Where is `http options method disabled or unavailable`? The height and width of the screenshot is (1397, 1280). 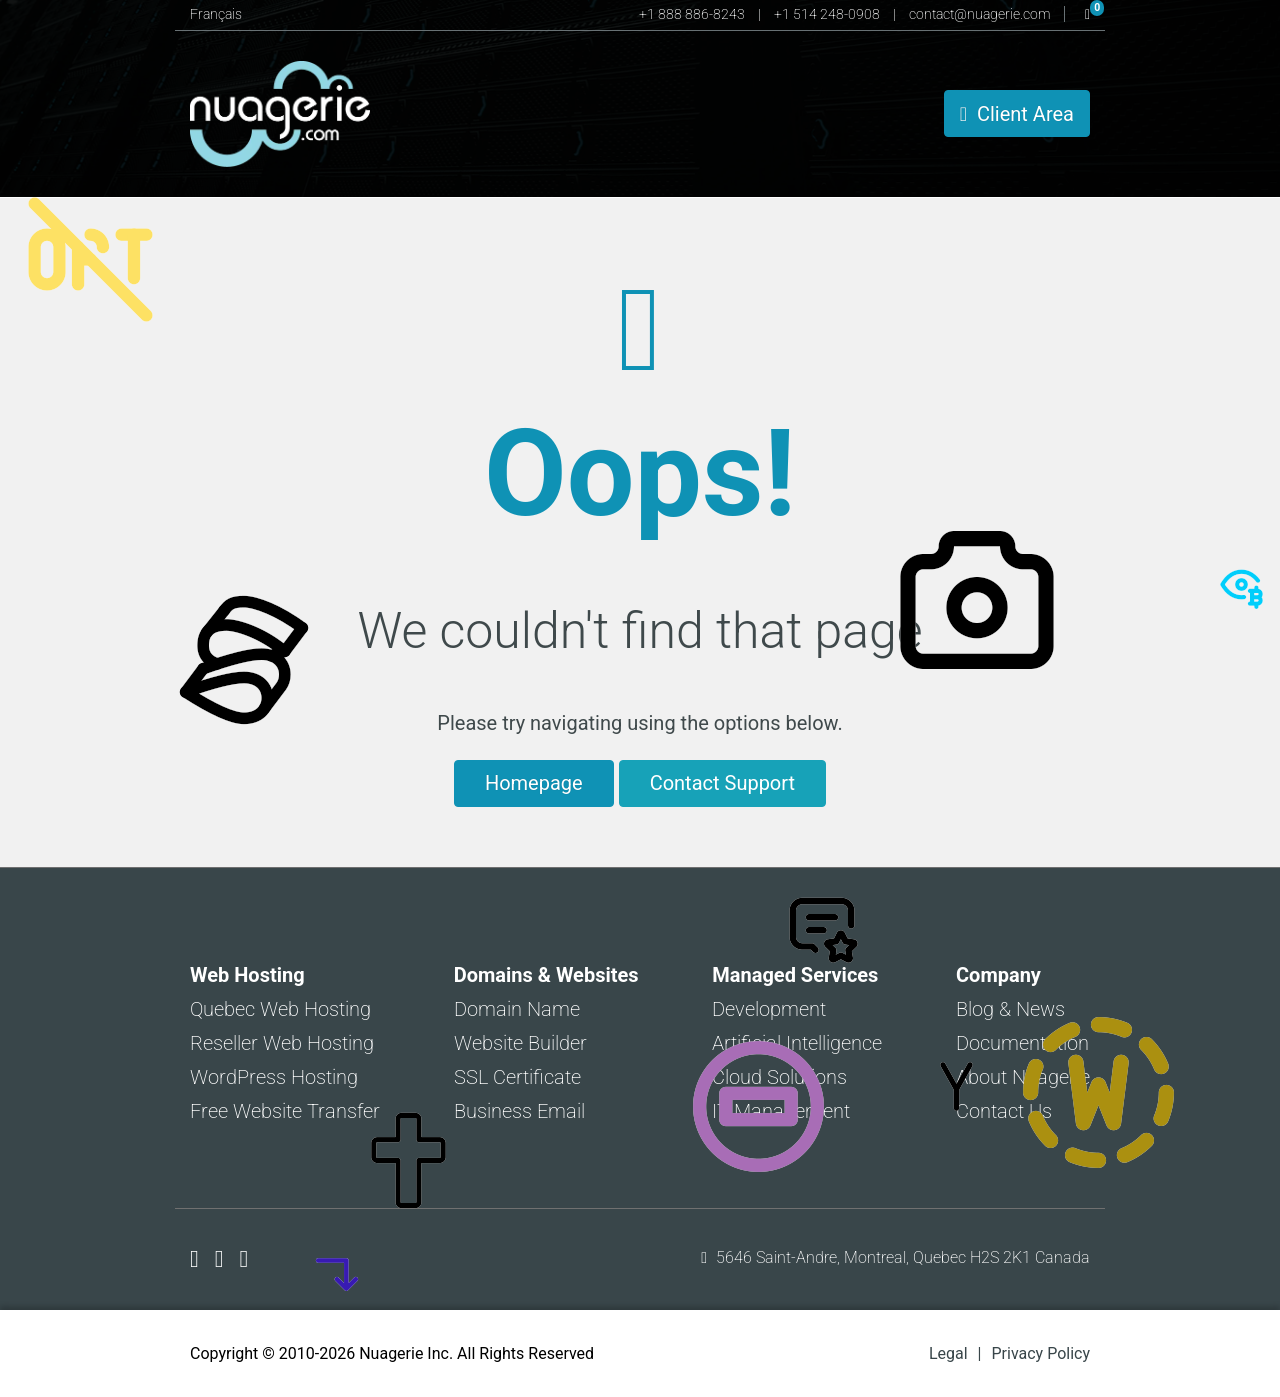
http options method disabled or unavailable is located at coordinates (90, 259).